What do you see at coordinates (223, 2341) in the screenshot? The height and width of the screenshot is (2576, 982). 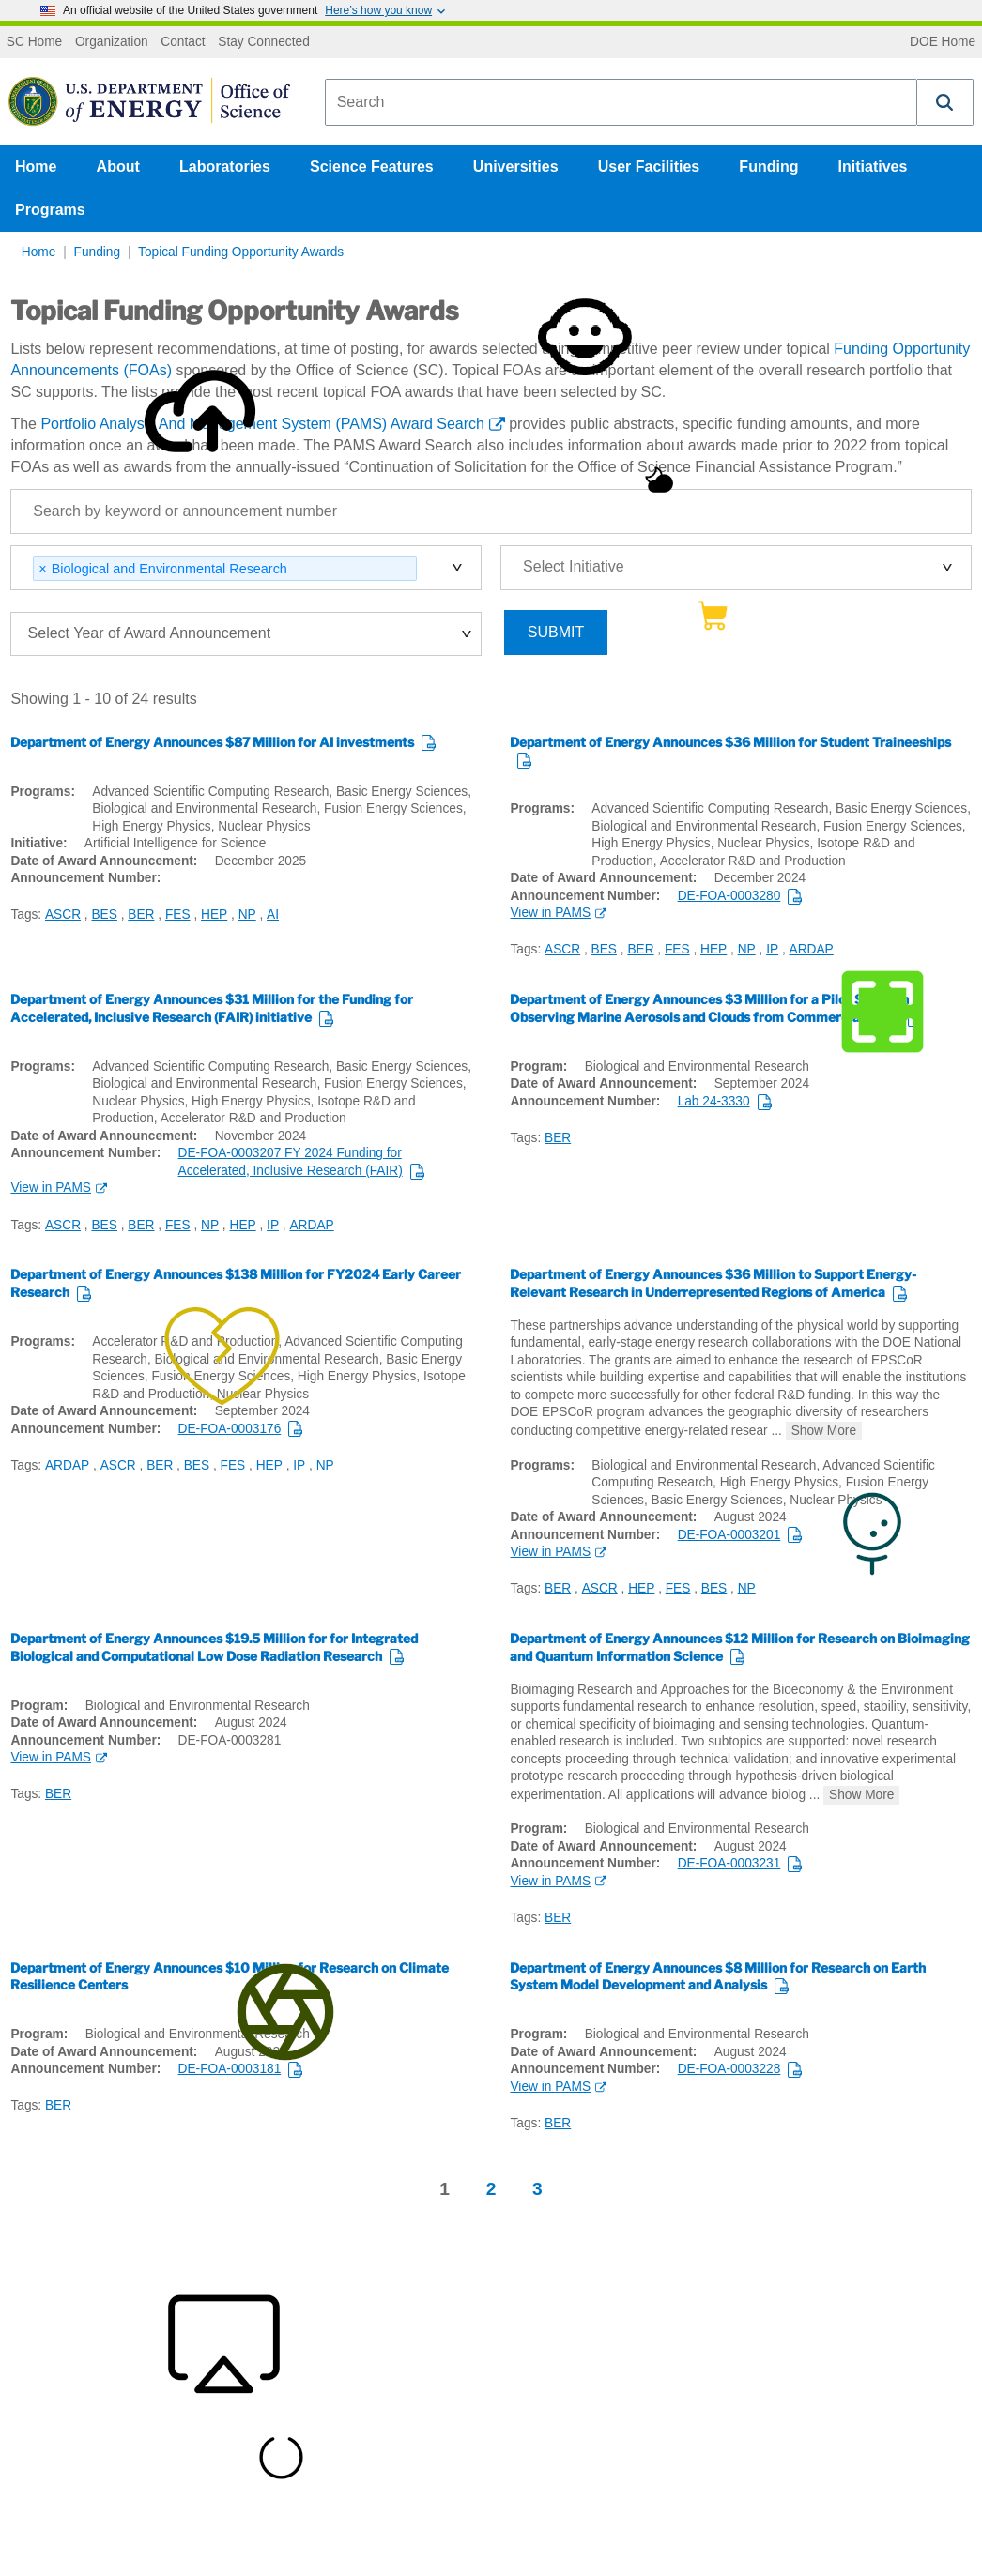 I see `stream content to an external display` at bounding box center [223, 2341].